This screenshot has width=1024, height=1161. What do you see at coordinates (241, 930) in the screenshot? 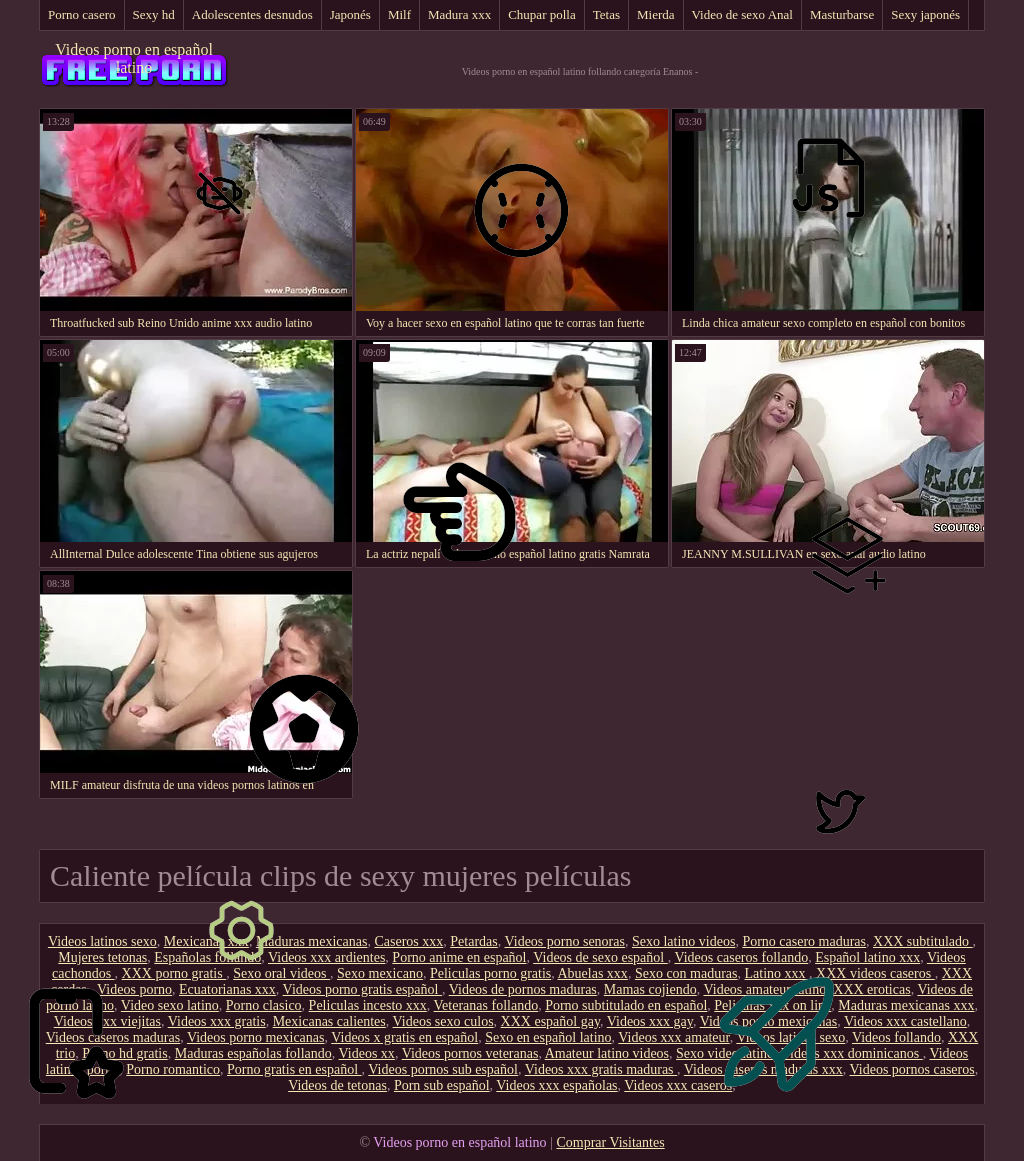
I see `access settings or preferences` at bounding box center [241, 930].